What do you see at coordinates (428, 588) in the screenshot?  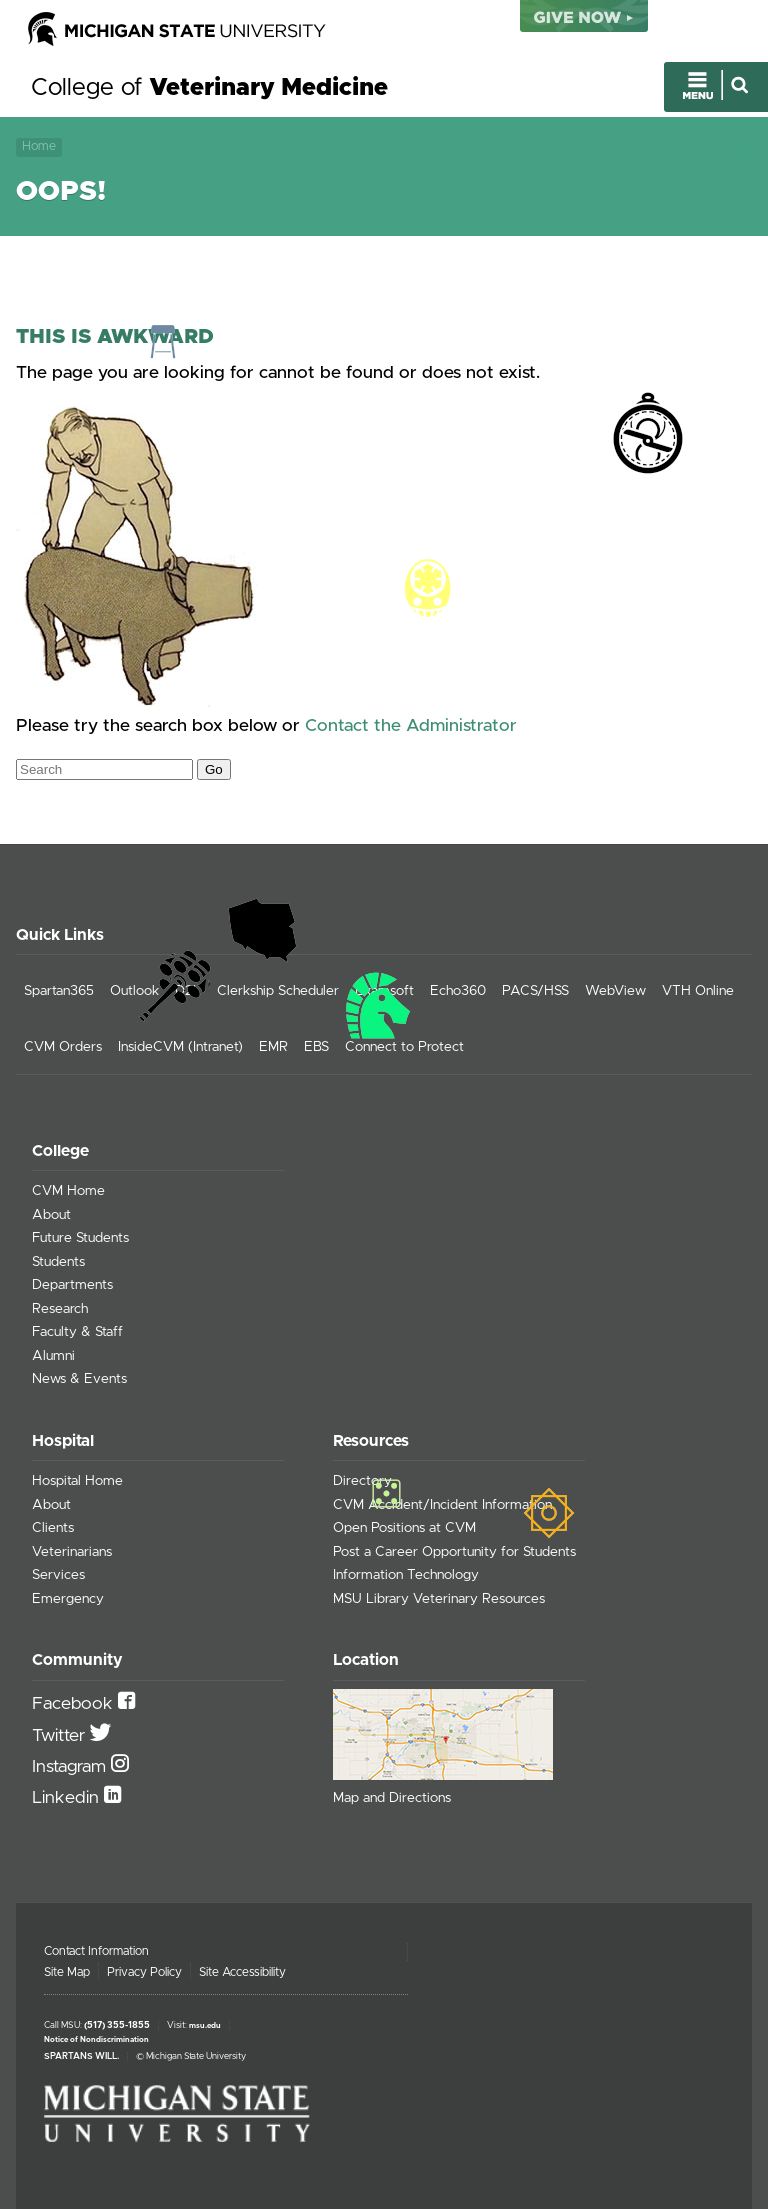 I see `indicates a freeze or stun status effect in gameplay` at bounding box center [428, 588].